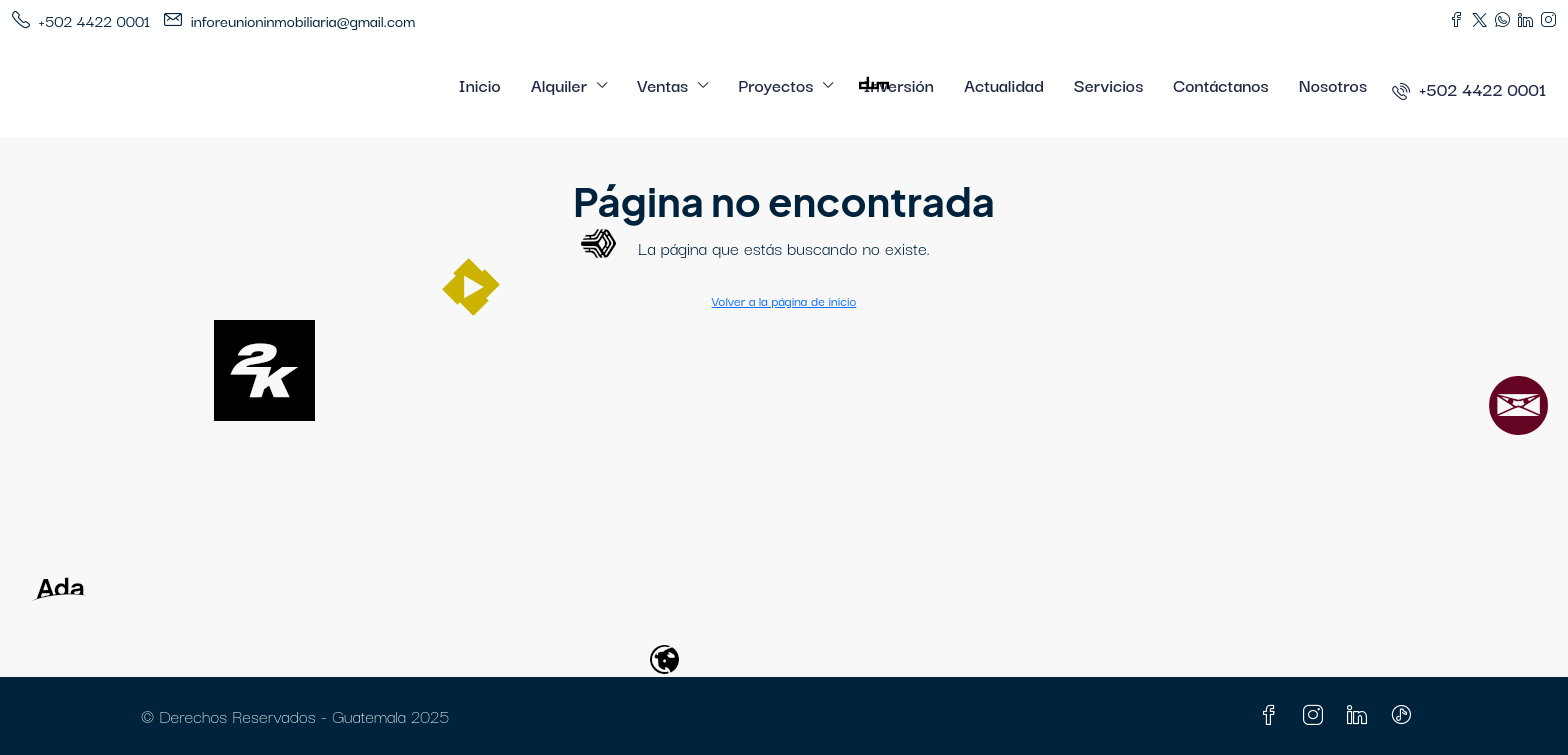 This screenshot has width=1568, height=755. Describe the element at coordinates (1518, 405) in the screenshot. I see `open invoice ninja app` at that location.